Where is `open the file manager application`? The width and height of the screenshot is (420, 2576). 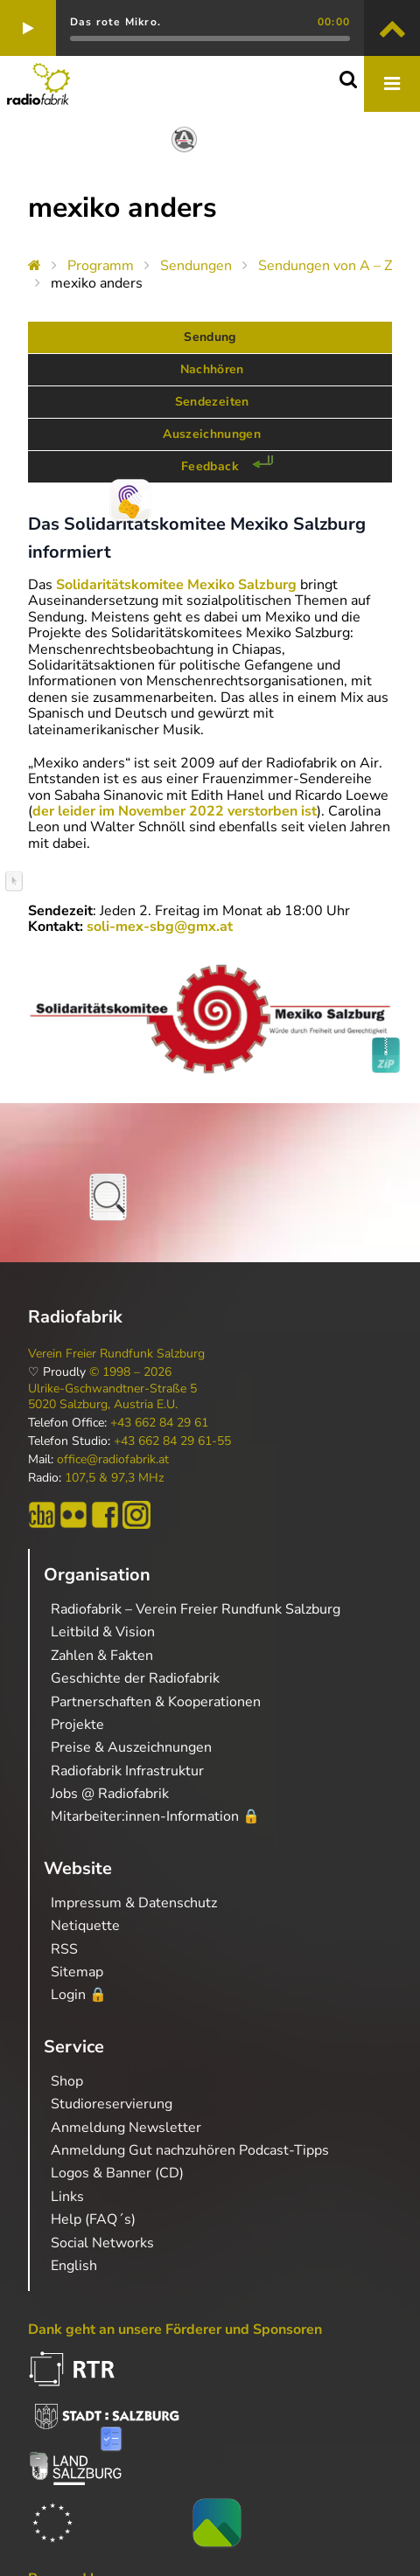
open the file manager application is located at coordinates (38, 2459).